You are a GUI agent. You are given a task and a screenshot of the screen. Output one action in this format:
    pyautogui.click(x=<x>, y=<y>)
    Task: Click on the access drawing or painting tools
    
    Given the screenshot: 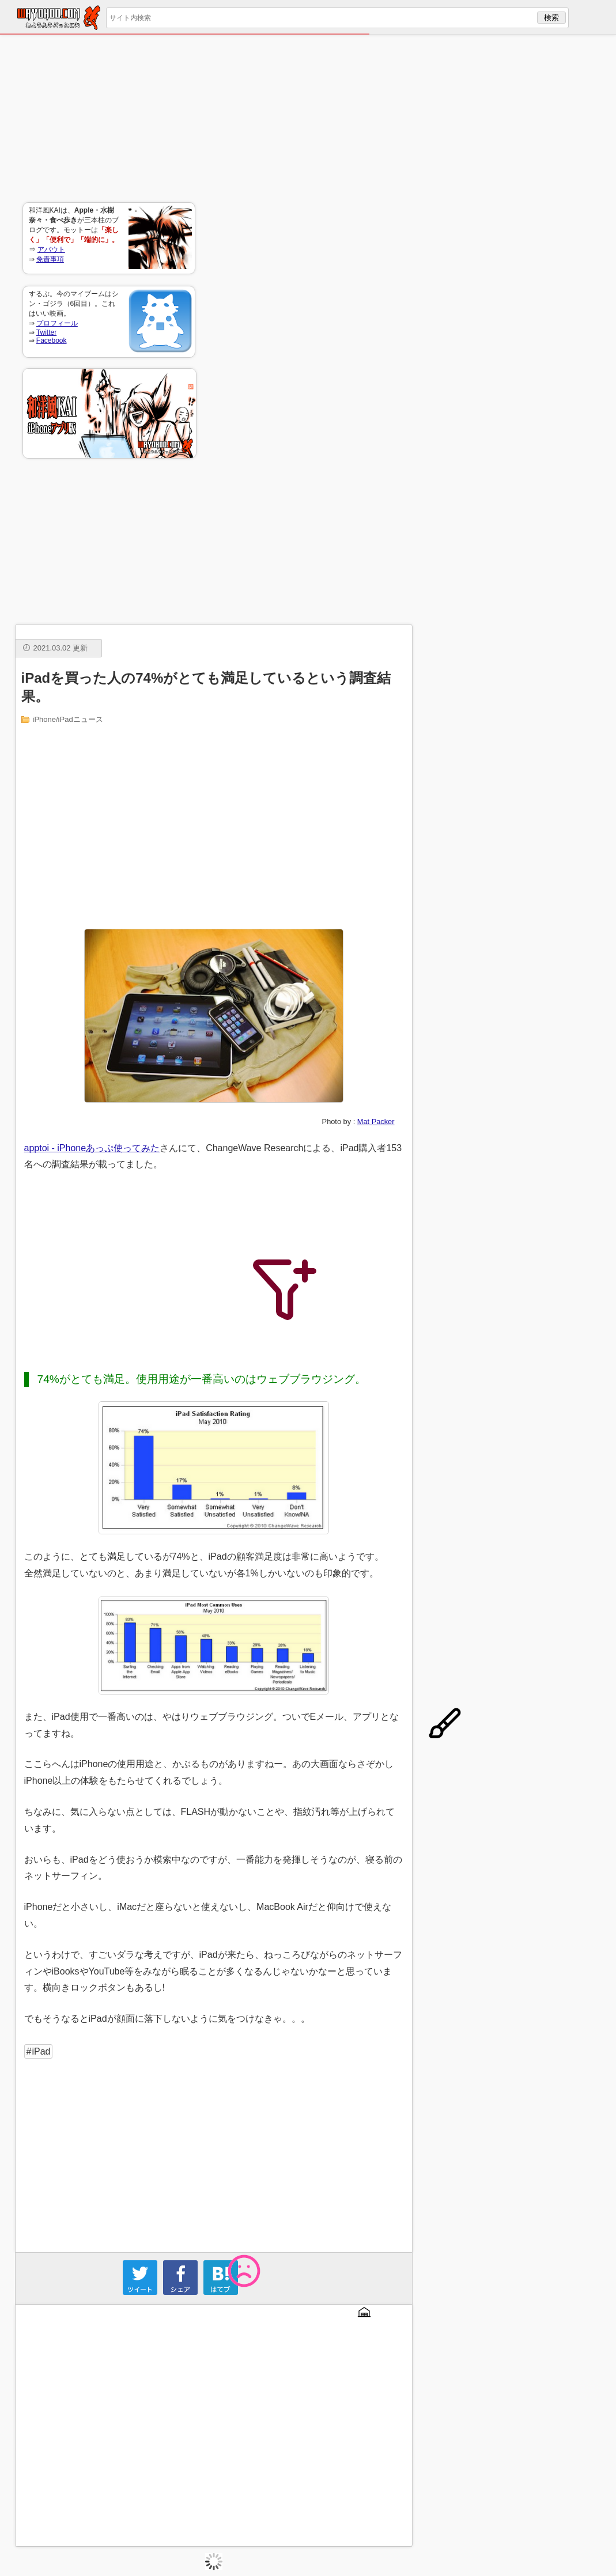 What is the action you would take?
    pyautogui.click(x=445, y=1724)
    